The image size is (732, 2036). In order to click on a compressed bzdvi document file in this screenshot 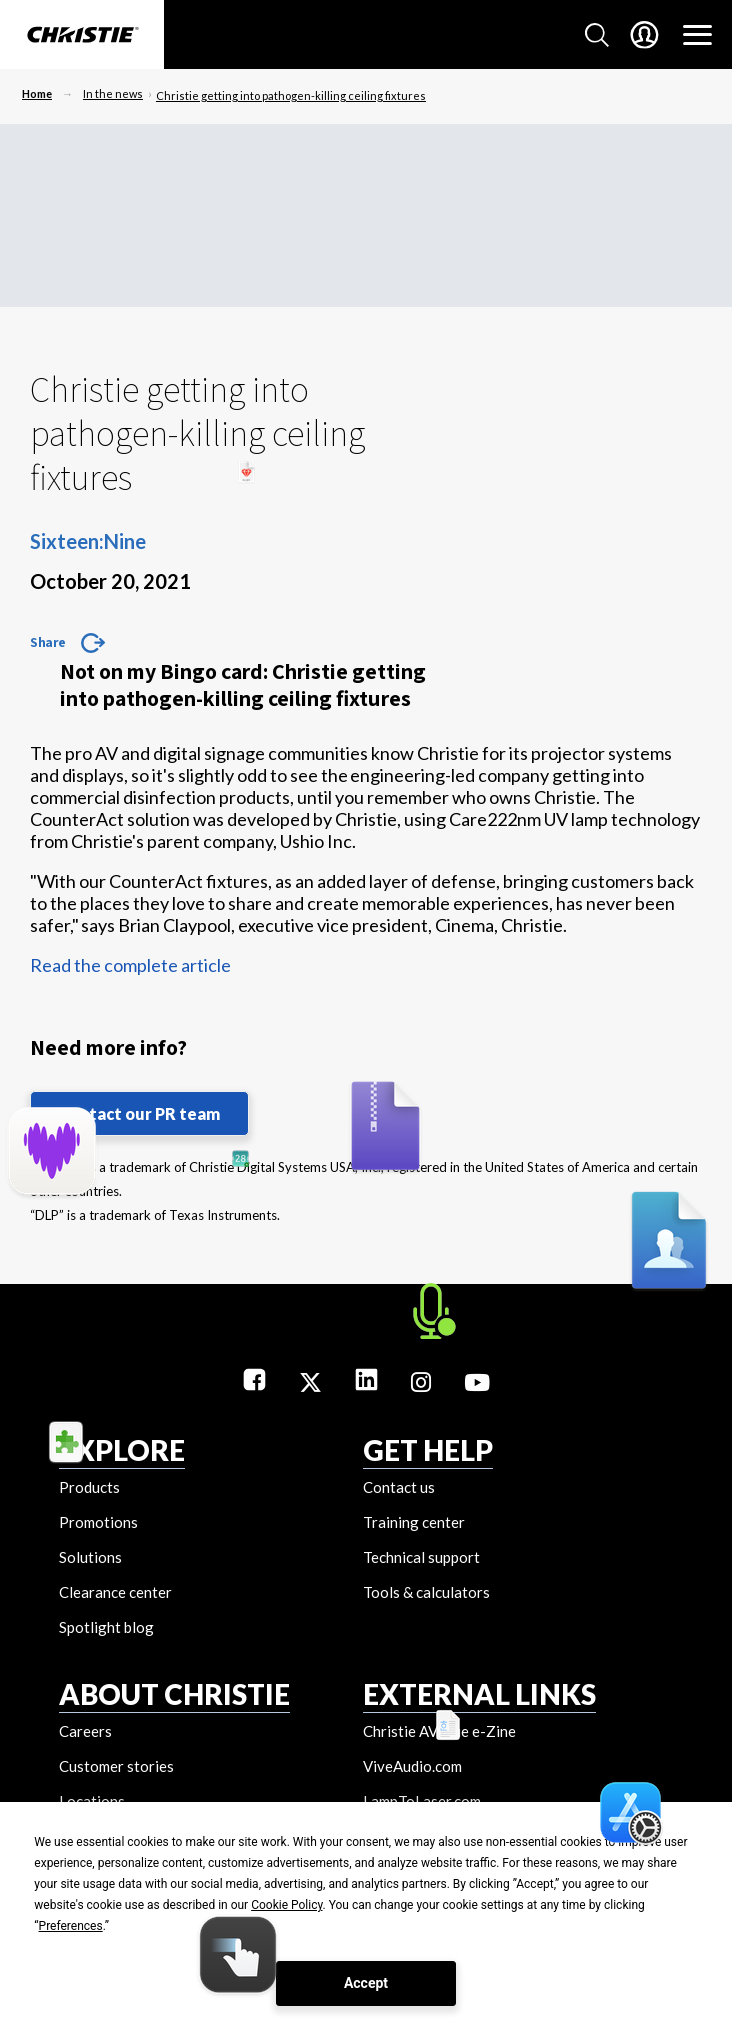, I will do `click(385, 1127)`.